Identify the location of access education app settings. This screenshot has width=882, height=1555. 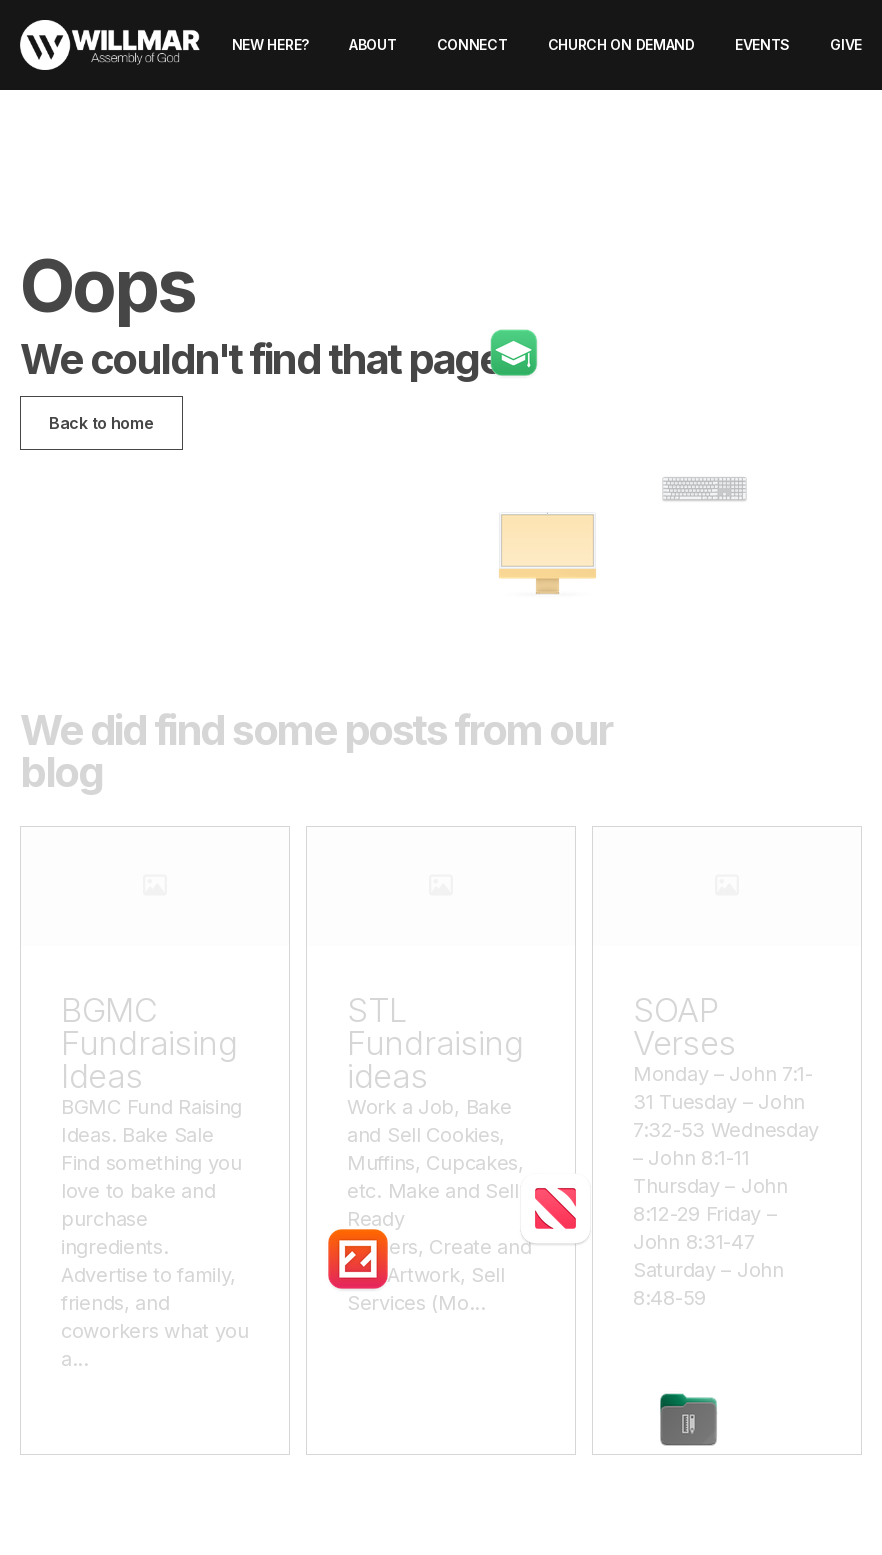
(514, 353).